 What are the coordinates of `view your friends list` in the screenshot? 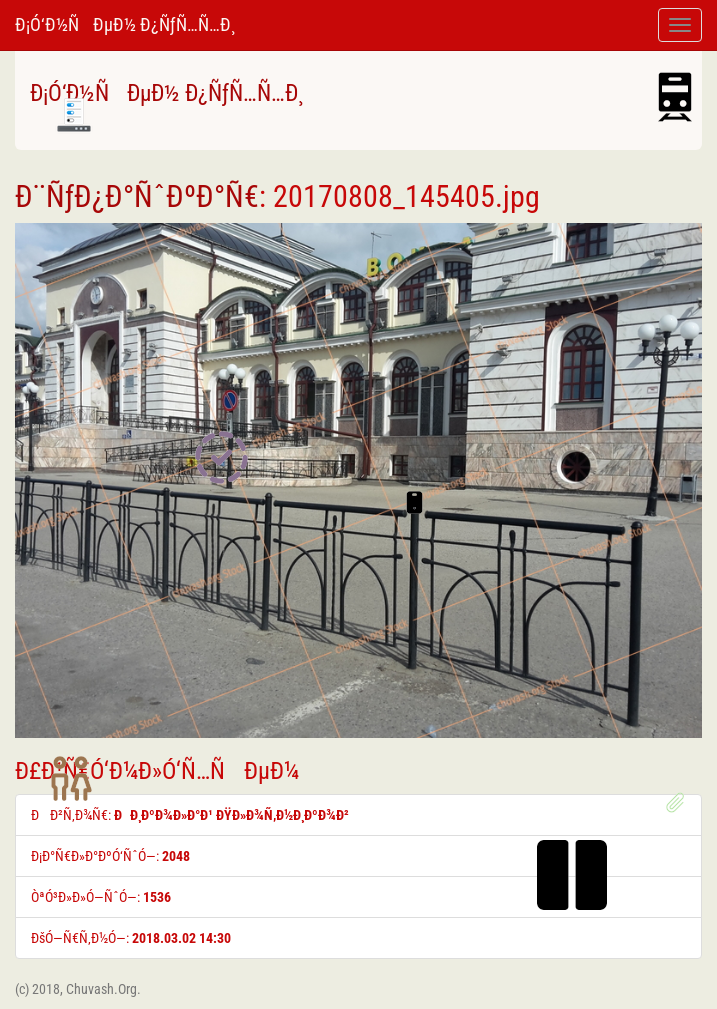 It's located at (70, 777).